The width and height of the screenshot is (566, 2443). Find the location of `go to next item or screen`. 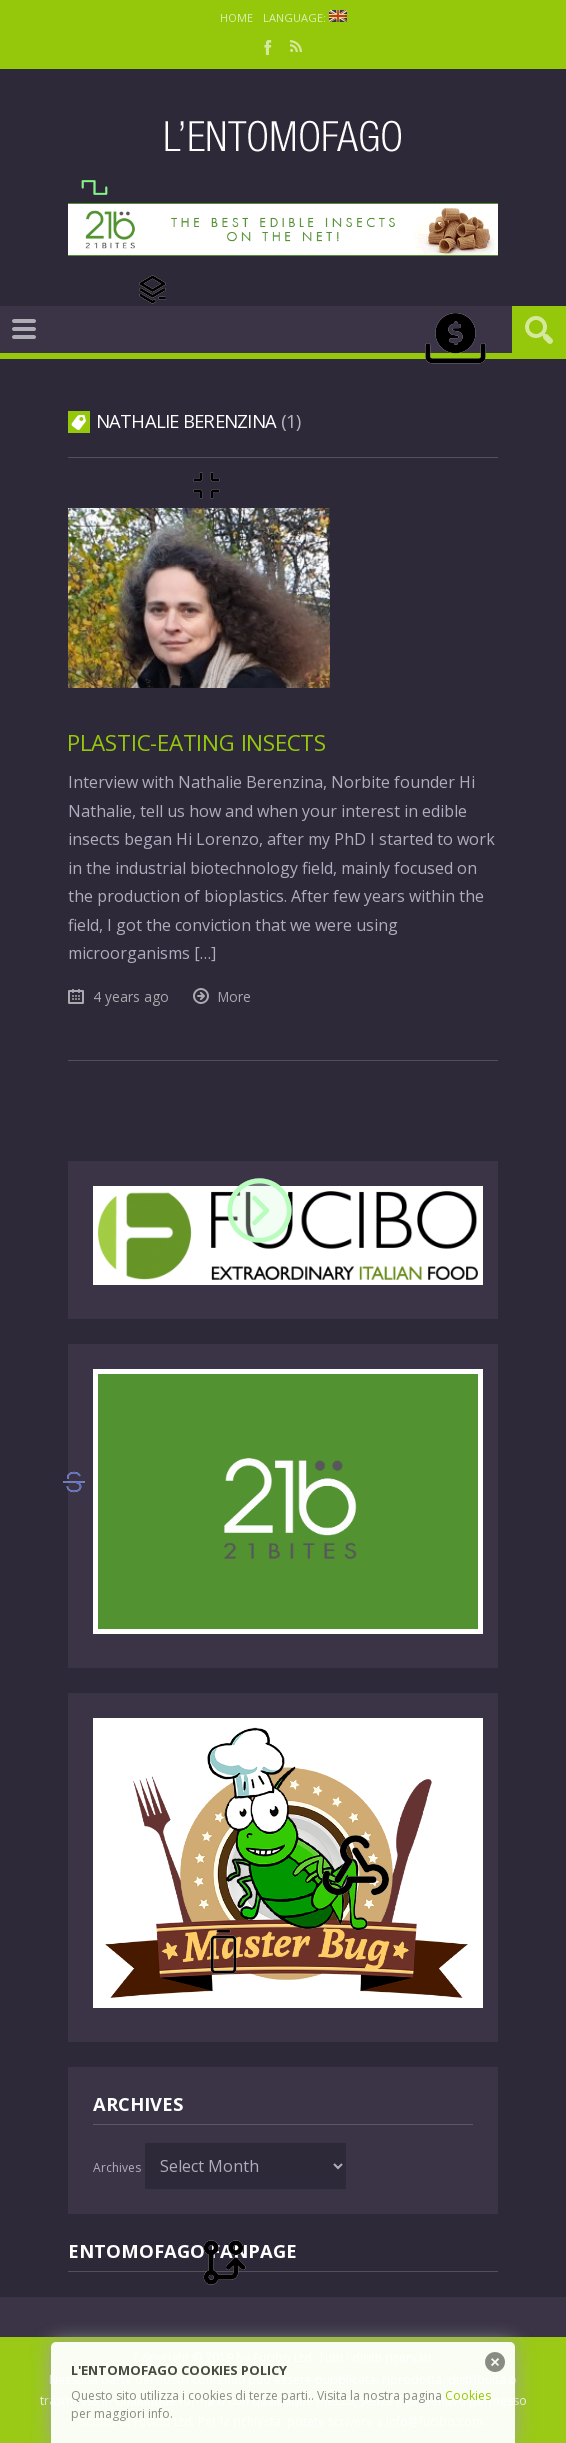

go to next item or screen is located at coordinates (259, 1210).